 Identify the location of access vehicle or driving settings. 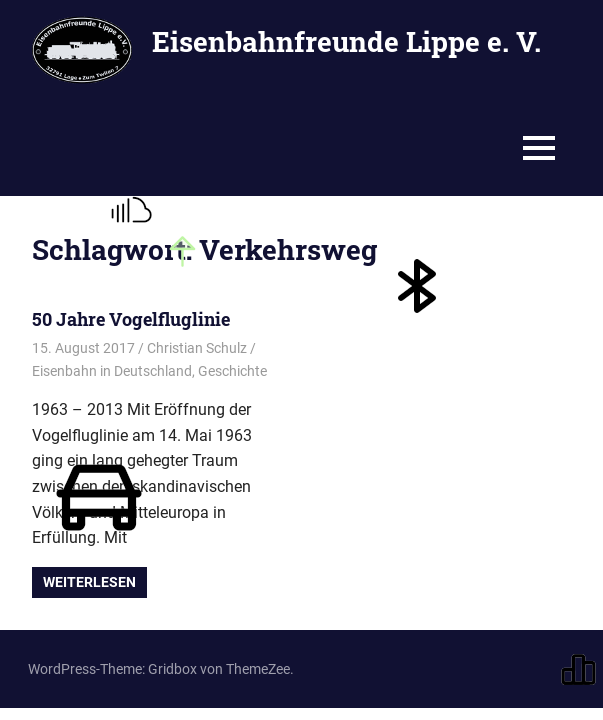
(99, 499).